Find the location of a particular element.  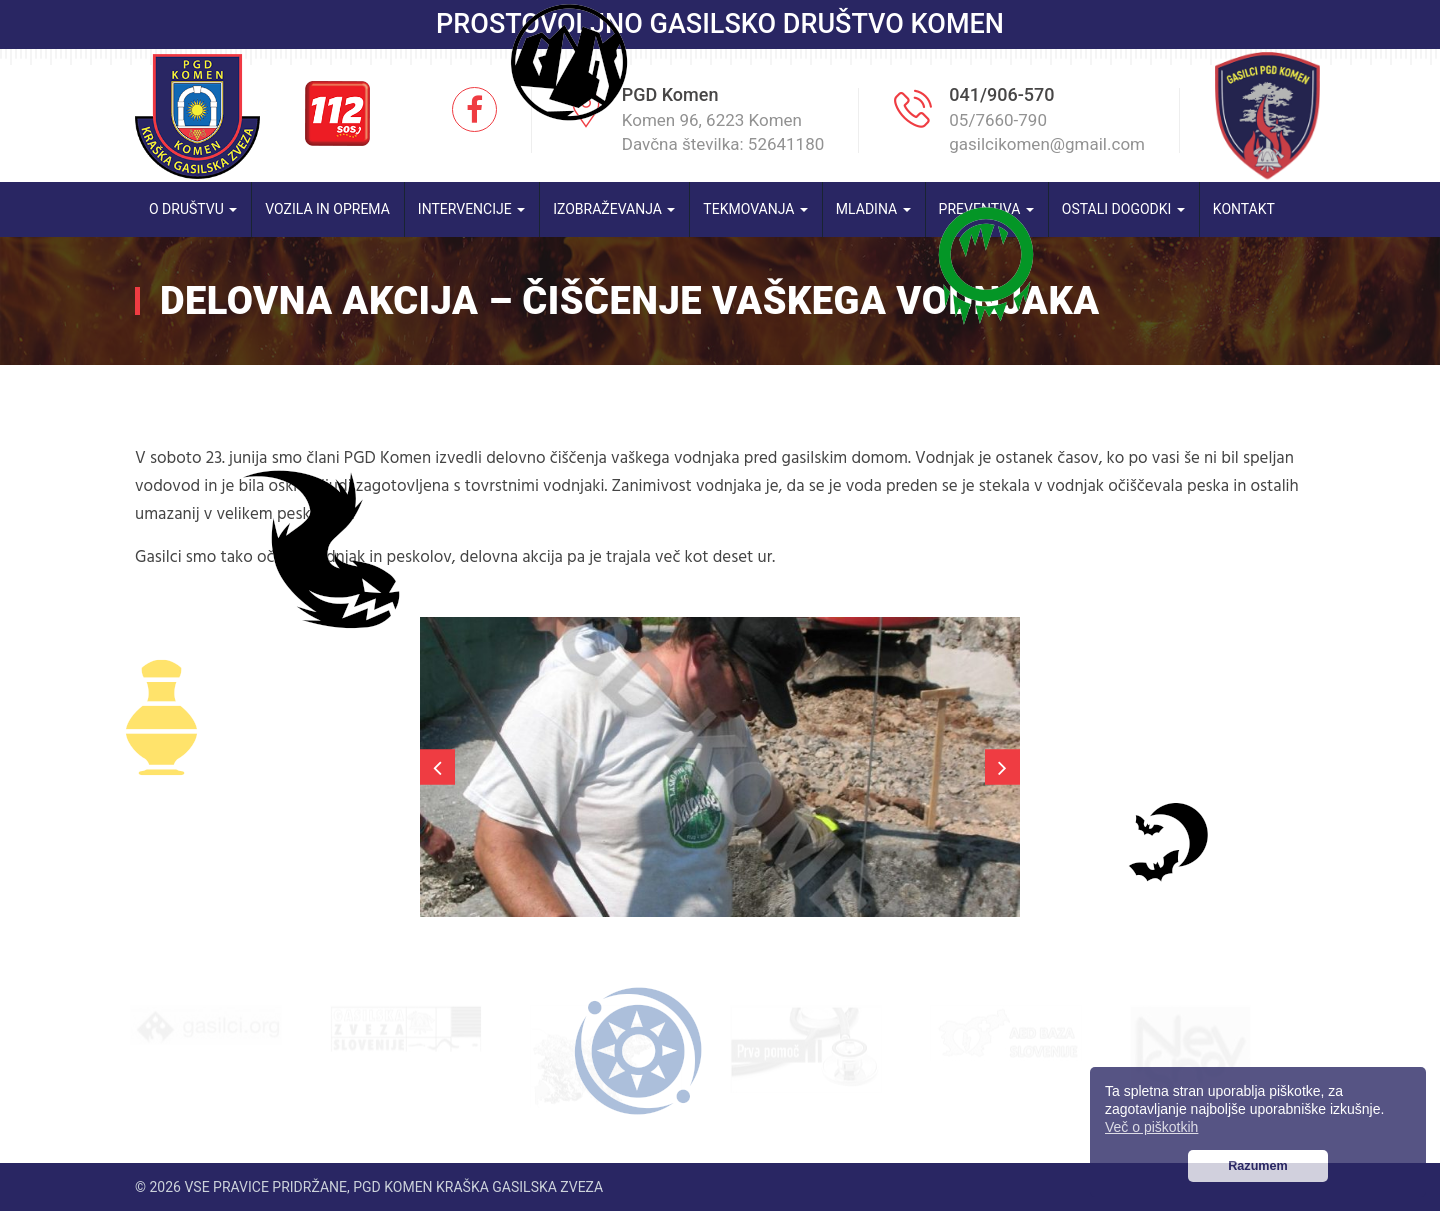

indicates arctic or cold climate game environment is located at coordinates (569, 62).